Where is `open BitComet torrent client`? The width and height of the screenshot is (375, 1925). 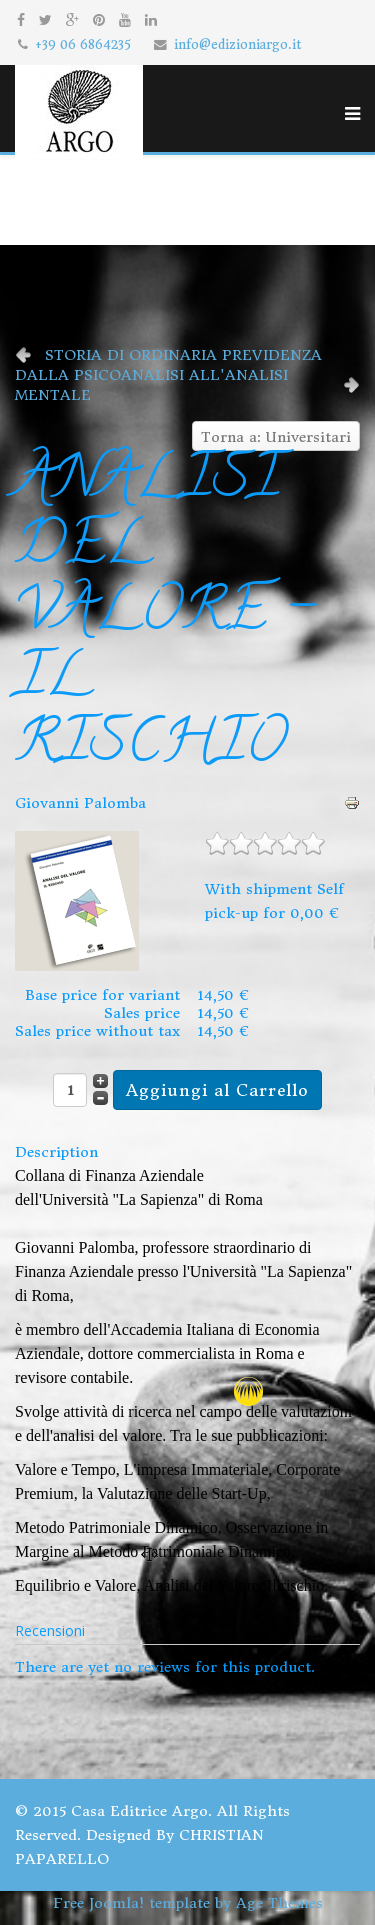
open BitComet torrent client is located at coordinates (248, 1391).